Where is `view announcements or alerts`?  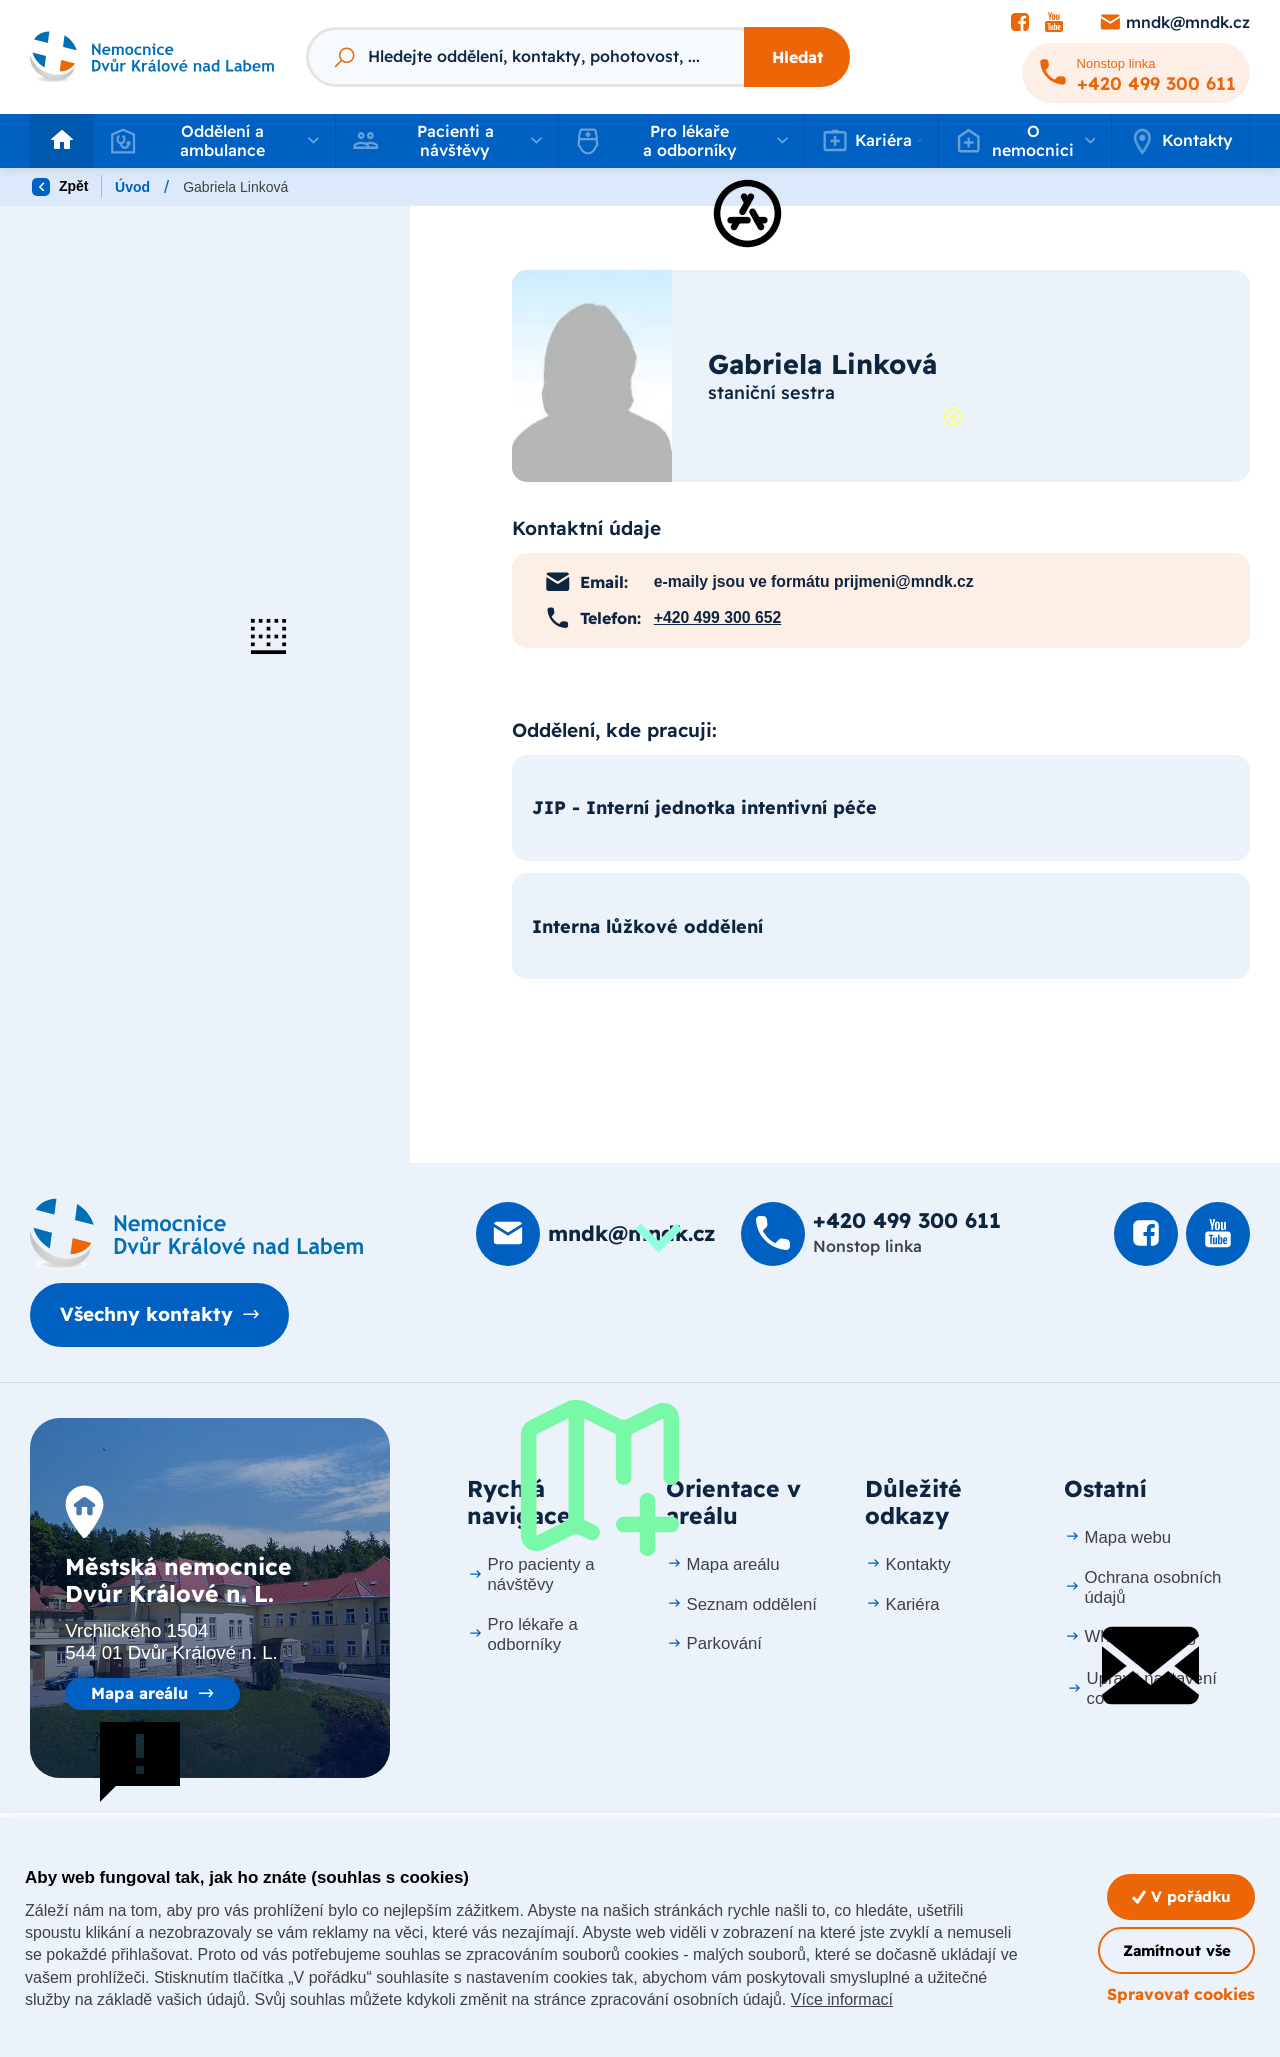
view announcements or alerts is located at coordinates (140, 1762).